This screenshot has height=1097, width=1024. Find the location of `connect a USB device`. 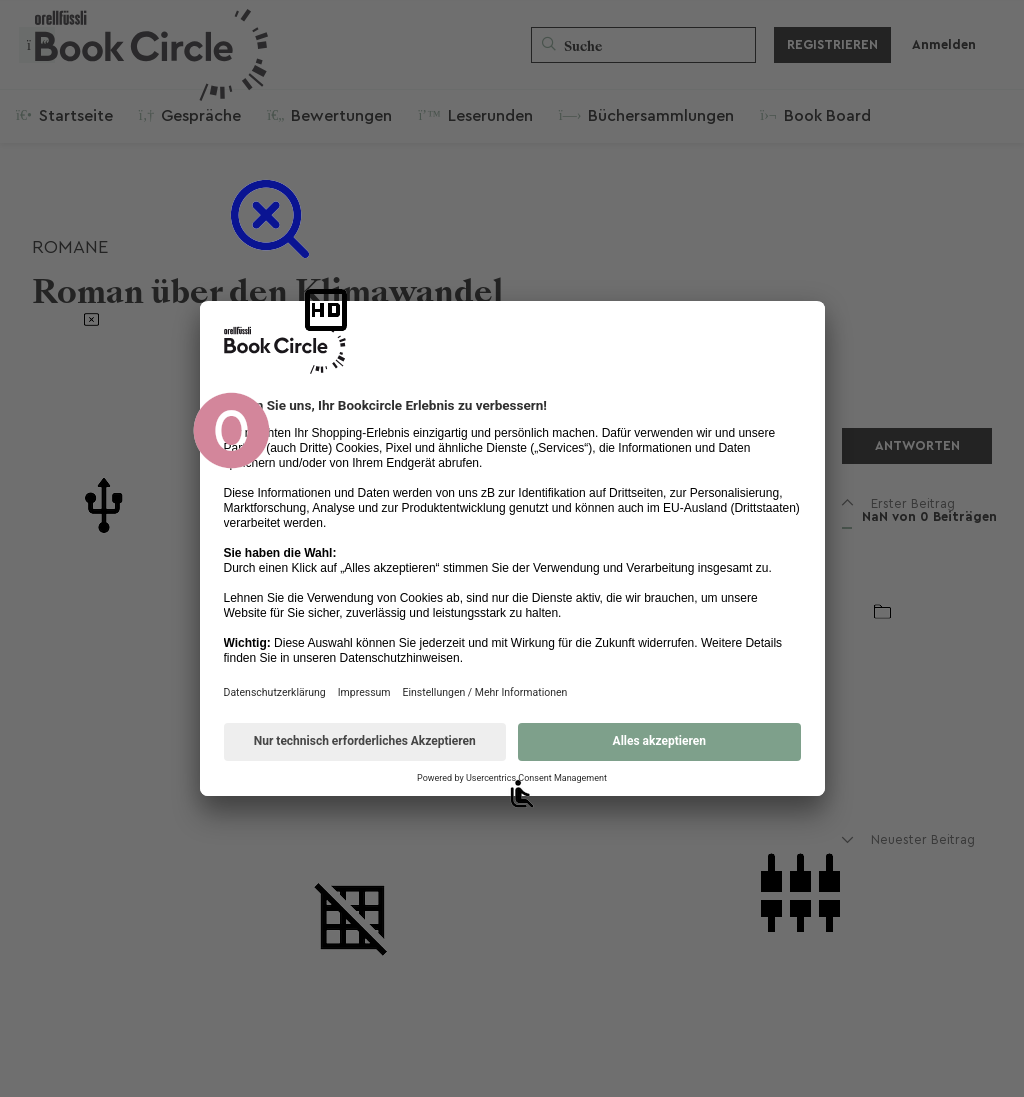

connect a USB device is located at coordinates (104, 506).